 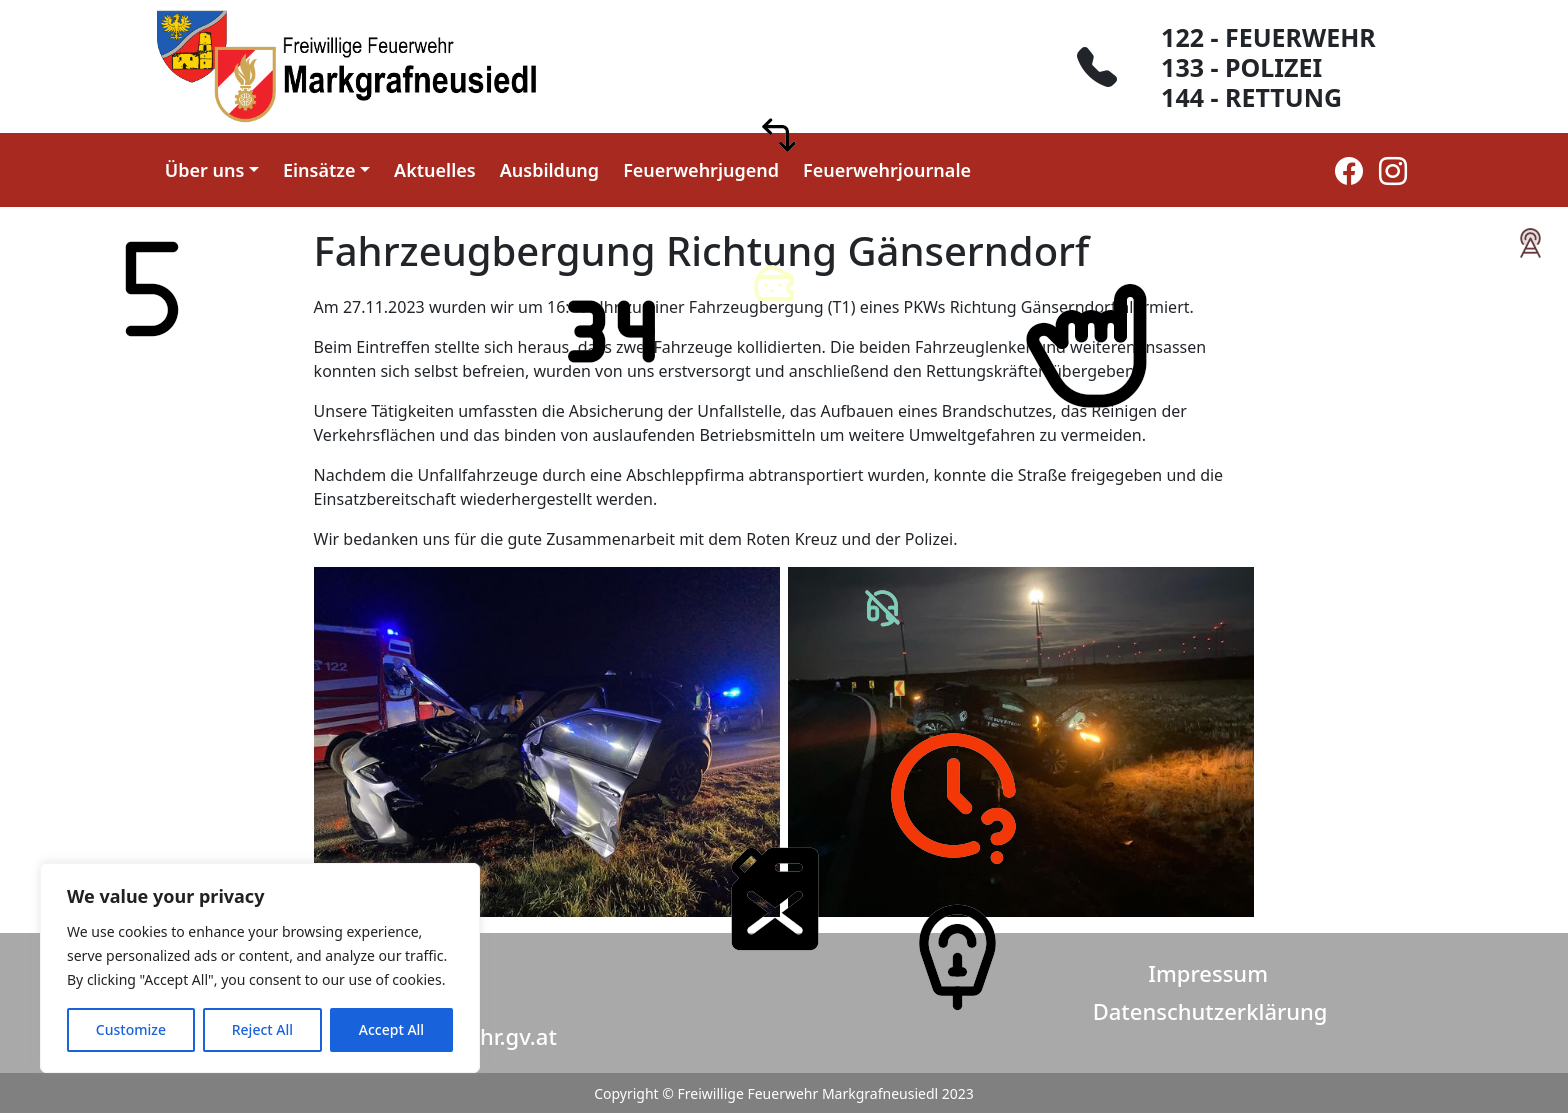 What do you see at coordinates (152, 289) in the screenshot?
I see `indicates step 5 in a multi-step process` at bounding box center [152, 289].